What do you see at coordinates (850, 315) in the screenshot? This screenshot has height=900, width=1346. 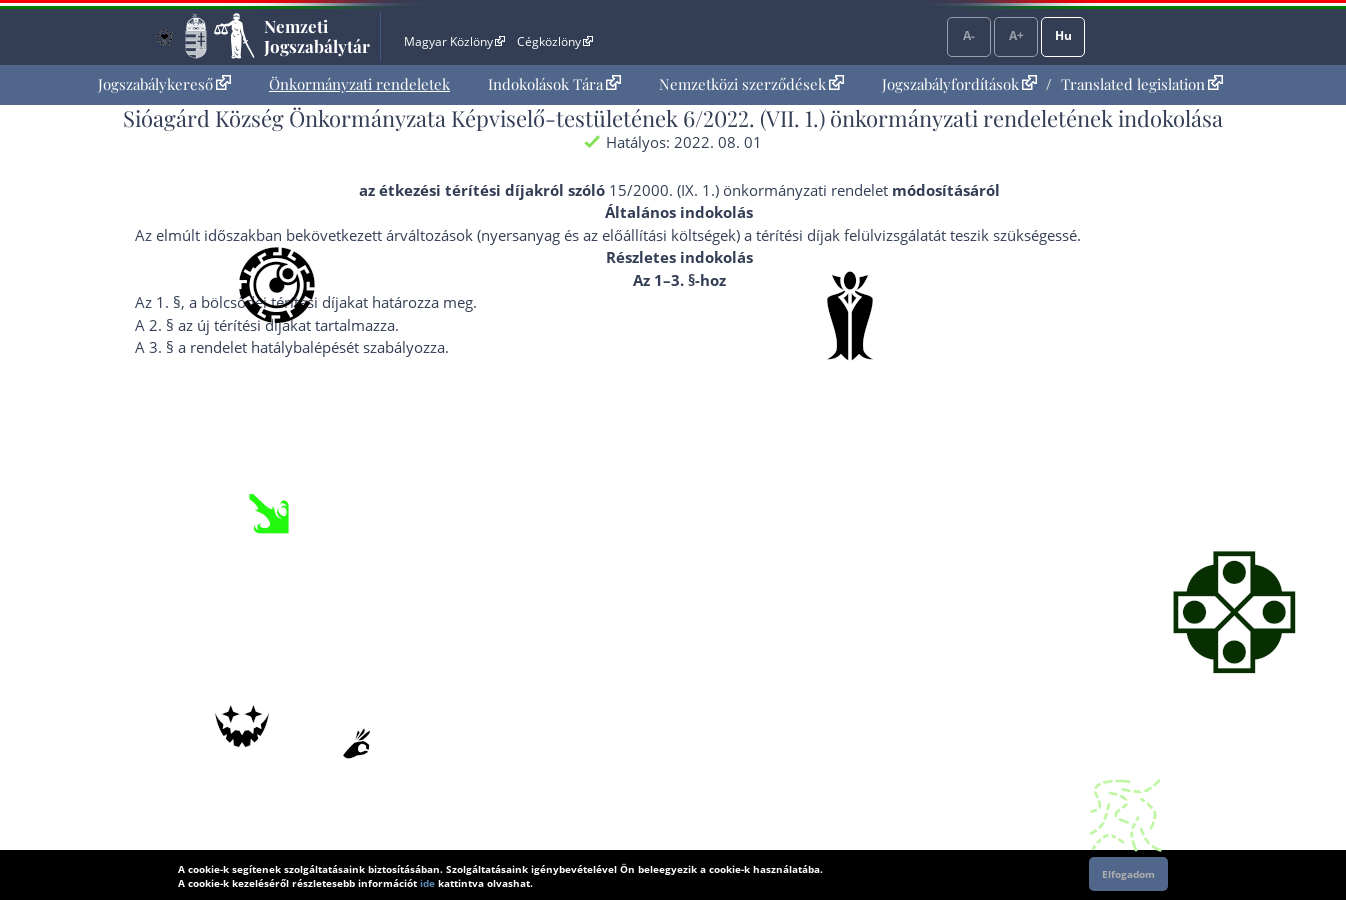 I see `select vampire character or costume` at bounding box center [850, 315].